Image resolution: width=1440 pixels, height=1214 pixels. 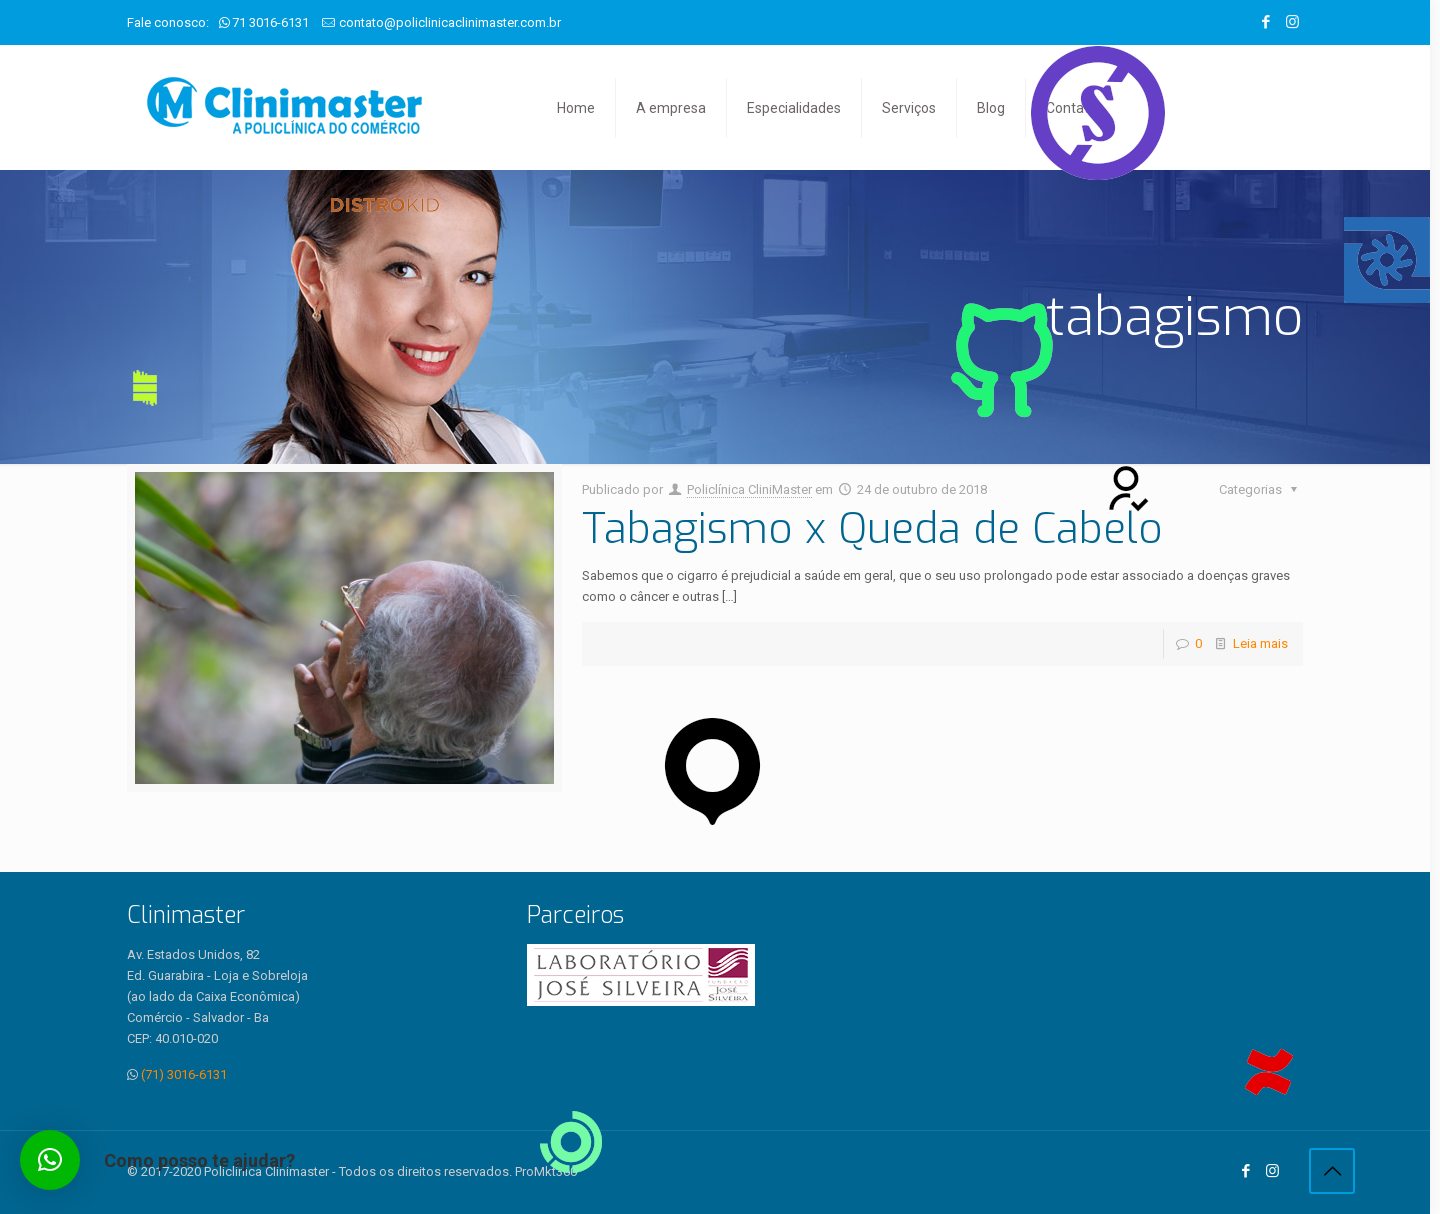 I want to click on turbo build system logo, so click(x=1387, y=260).